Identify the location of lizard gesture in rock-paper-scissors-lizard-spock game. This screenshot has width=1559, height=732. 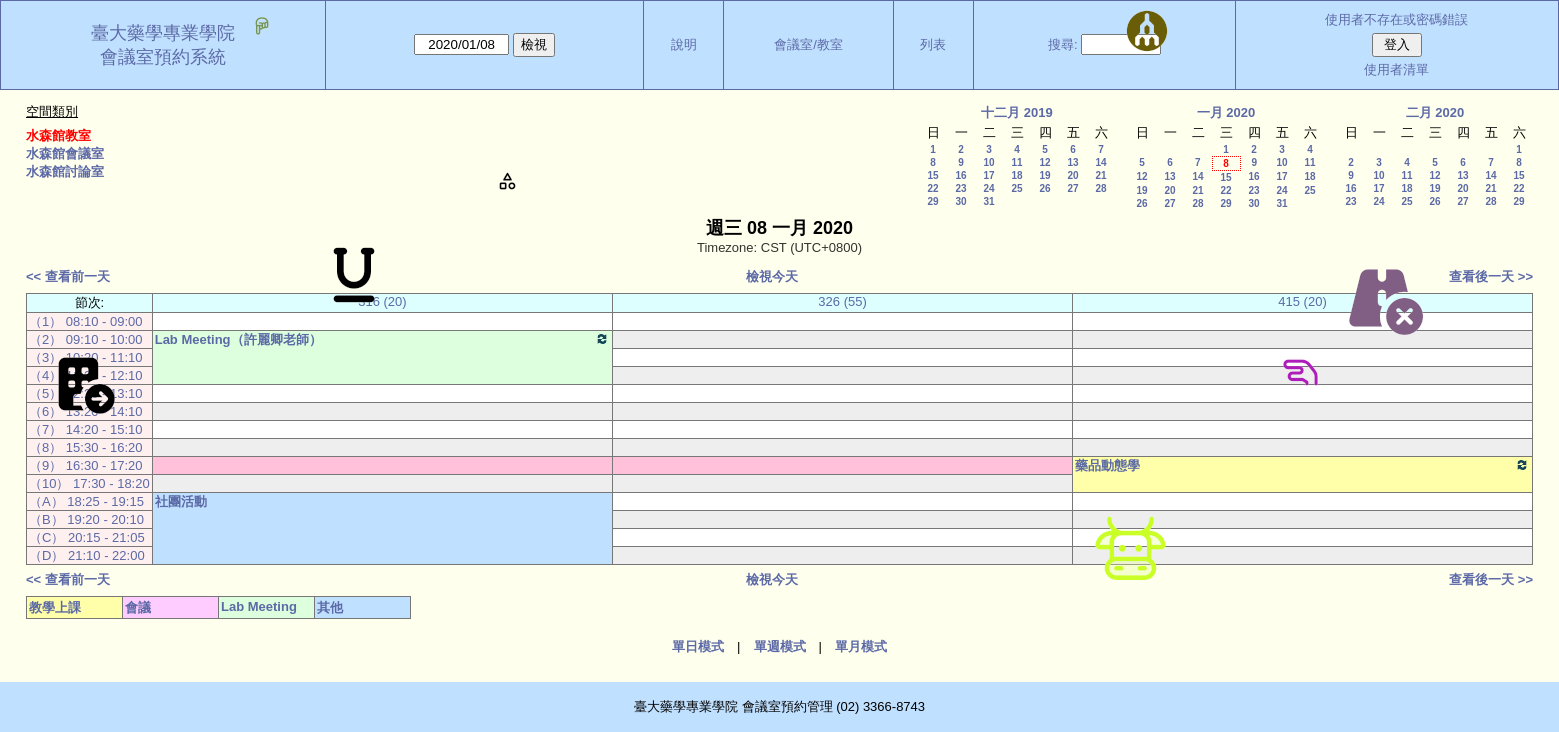
(1300, 372).